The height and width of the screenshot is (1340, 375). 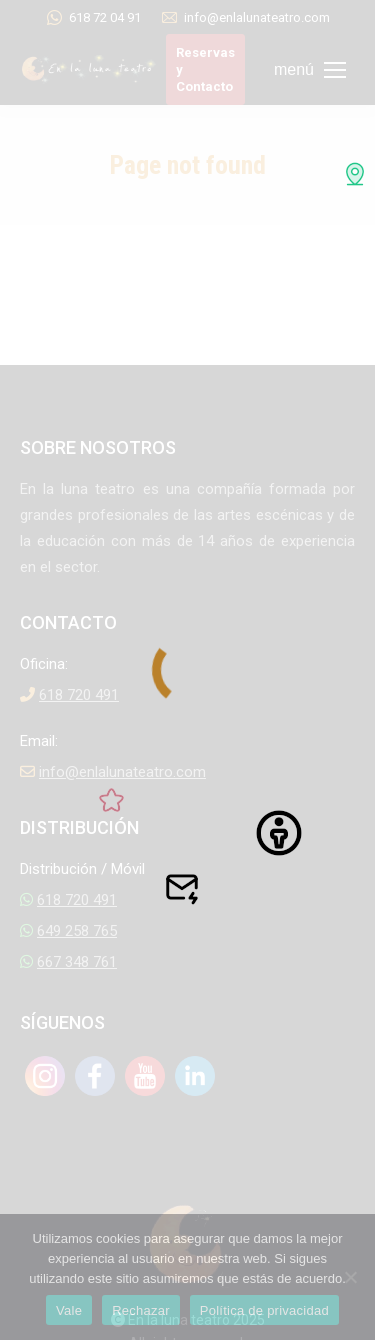 I want to click on add item to favorites, so click(x=111, y=800).